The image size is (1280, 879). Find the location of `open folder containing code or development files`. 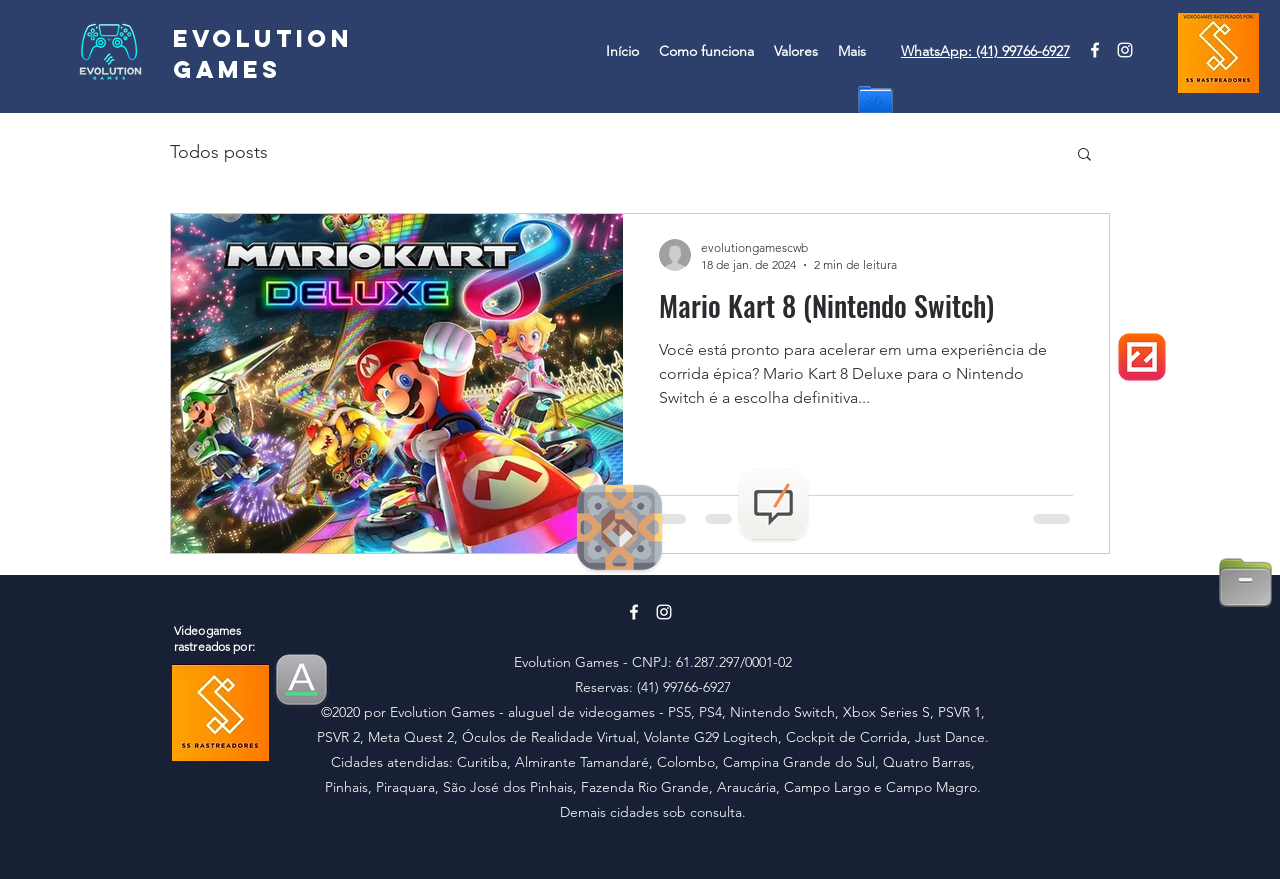

open folder containing code or development files is located at coordinates (875, 99).